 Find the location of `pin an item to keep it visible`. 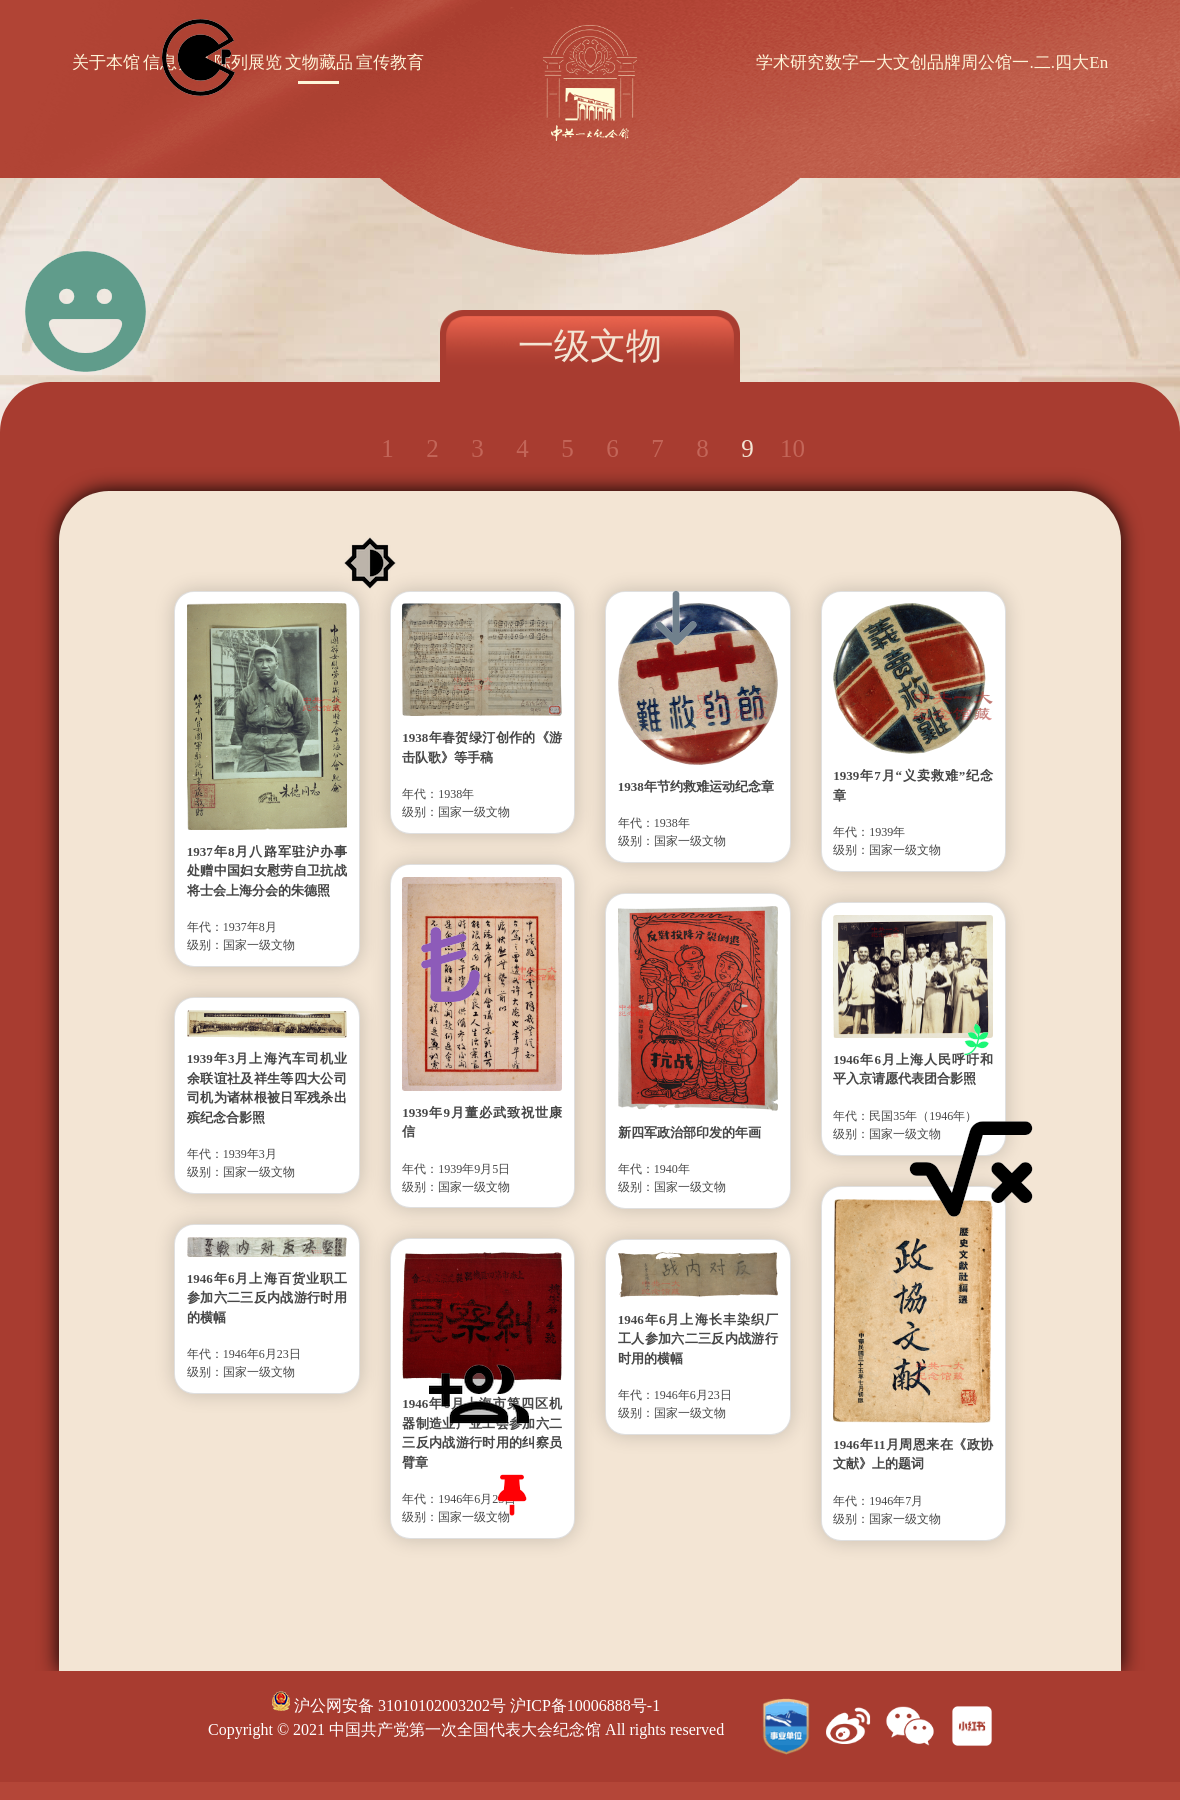

pin an item to keep it visible is located at coordinates (512, 1494).